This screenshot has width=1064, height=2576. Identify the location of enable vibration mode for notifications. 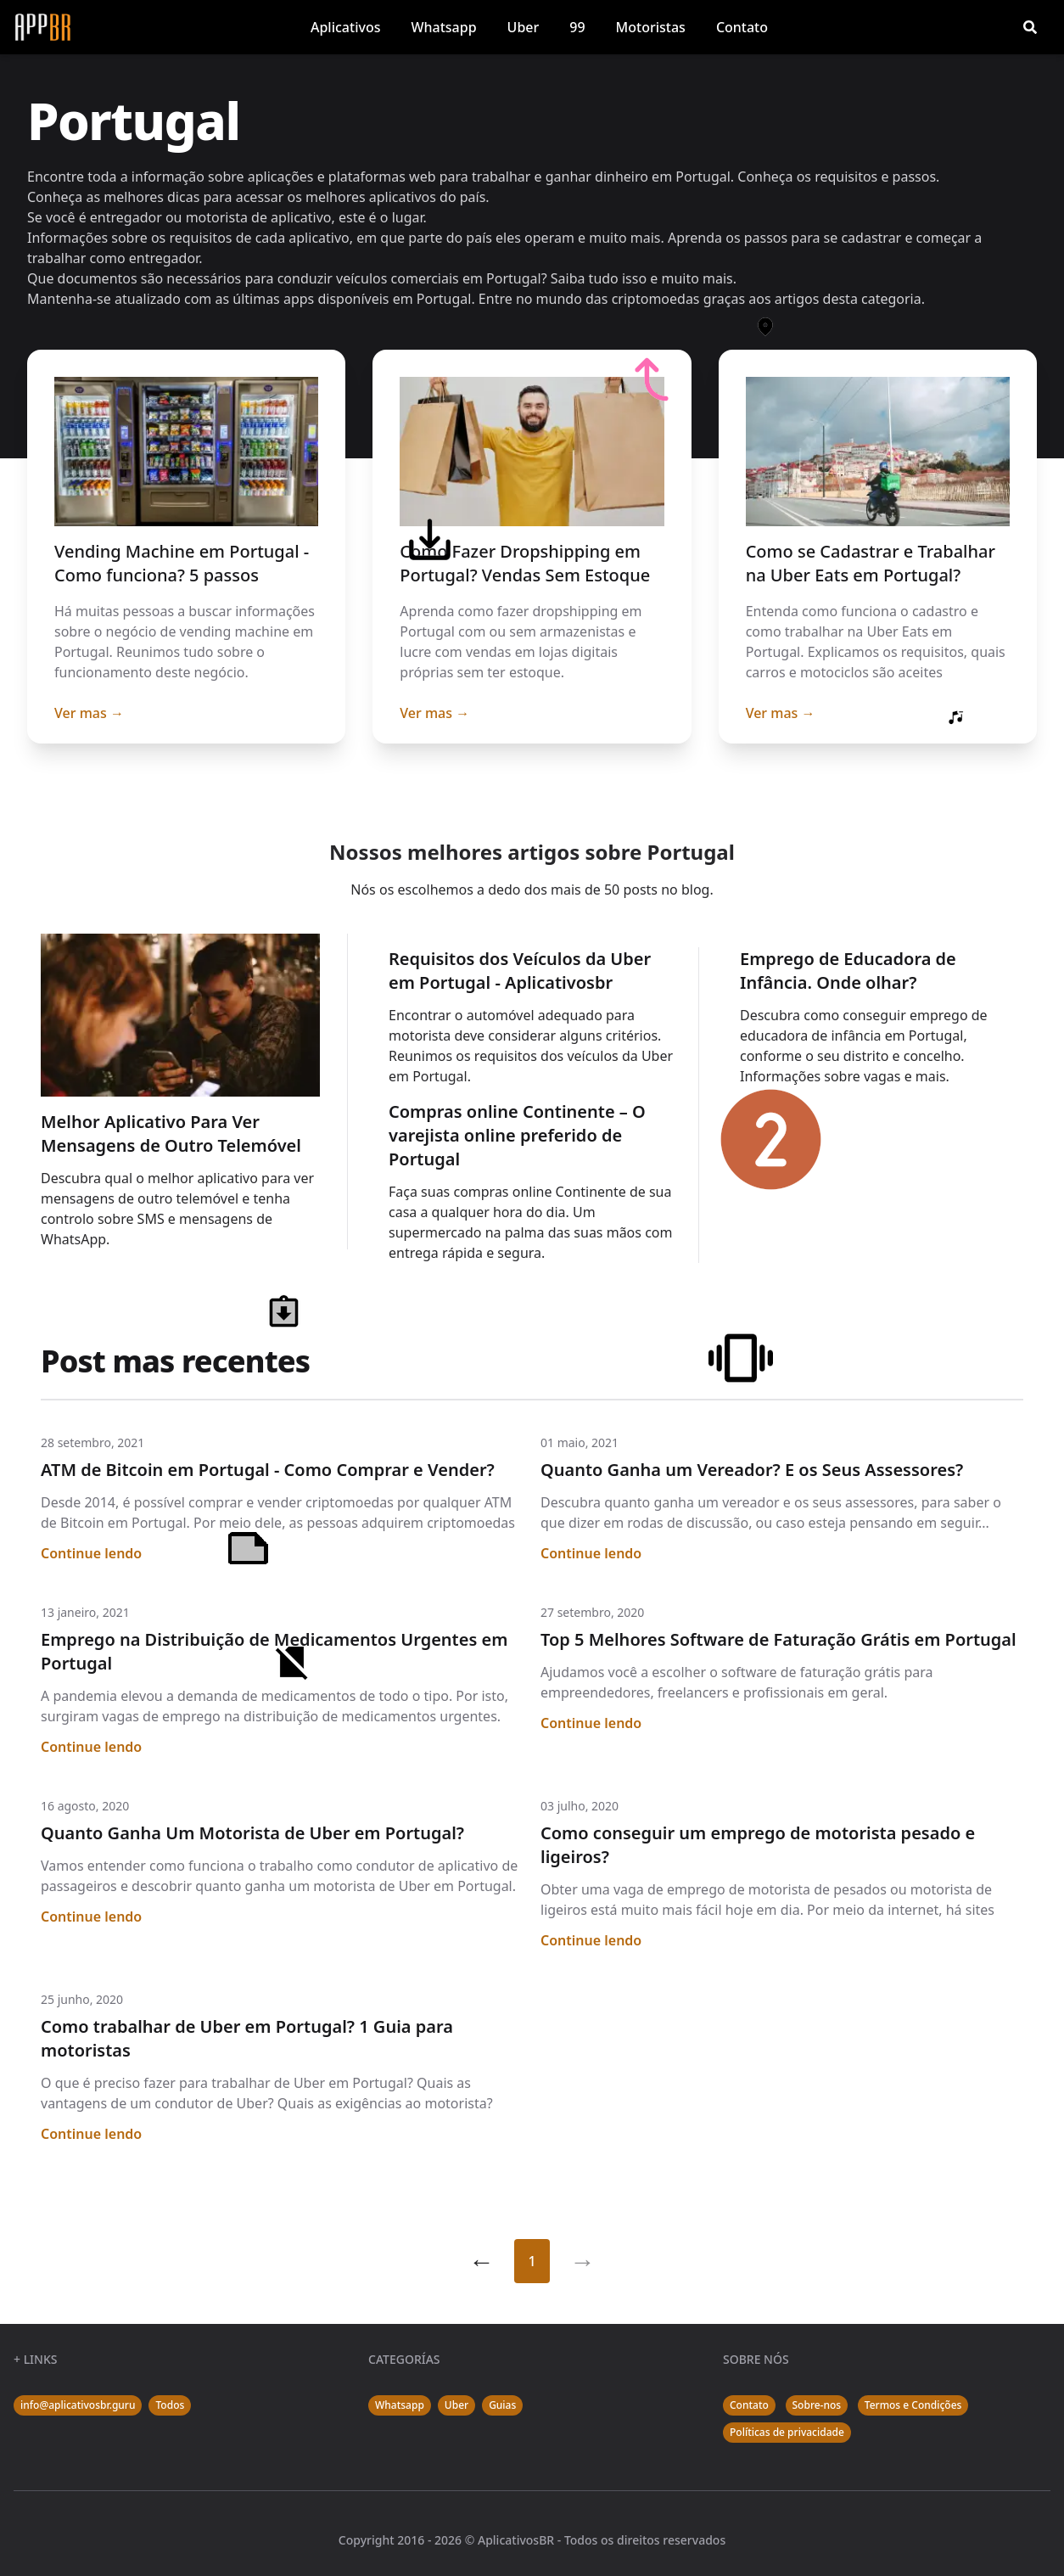
(741, 1358).